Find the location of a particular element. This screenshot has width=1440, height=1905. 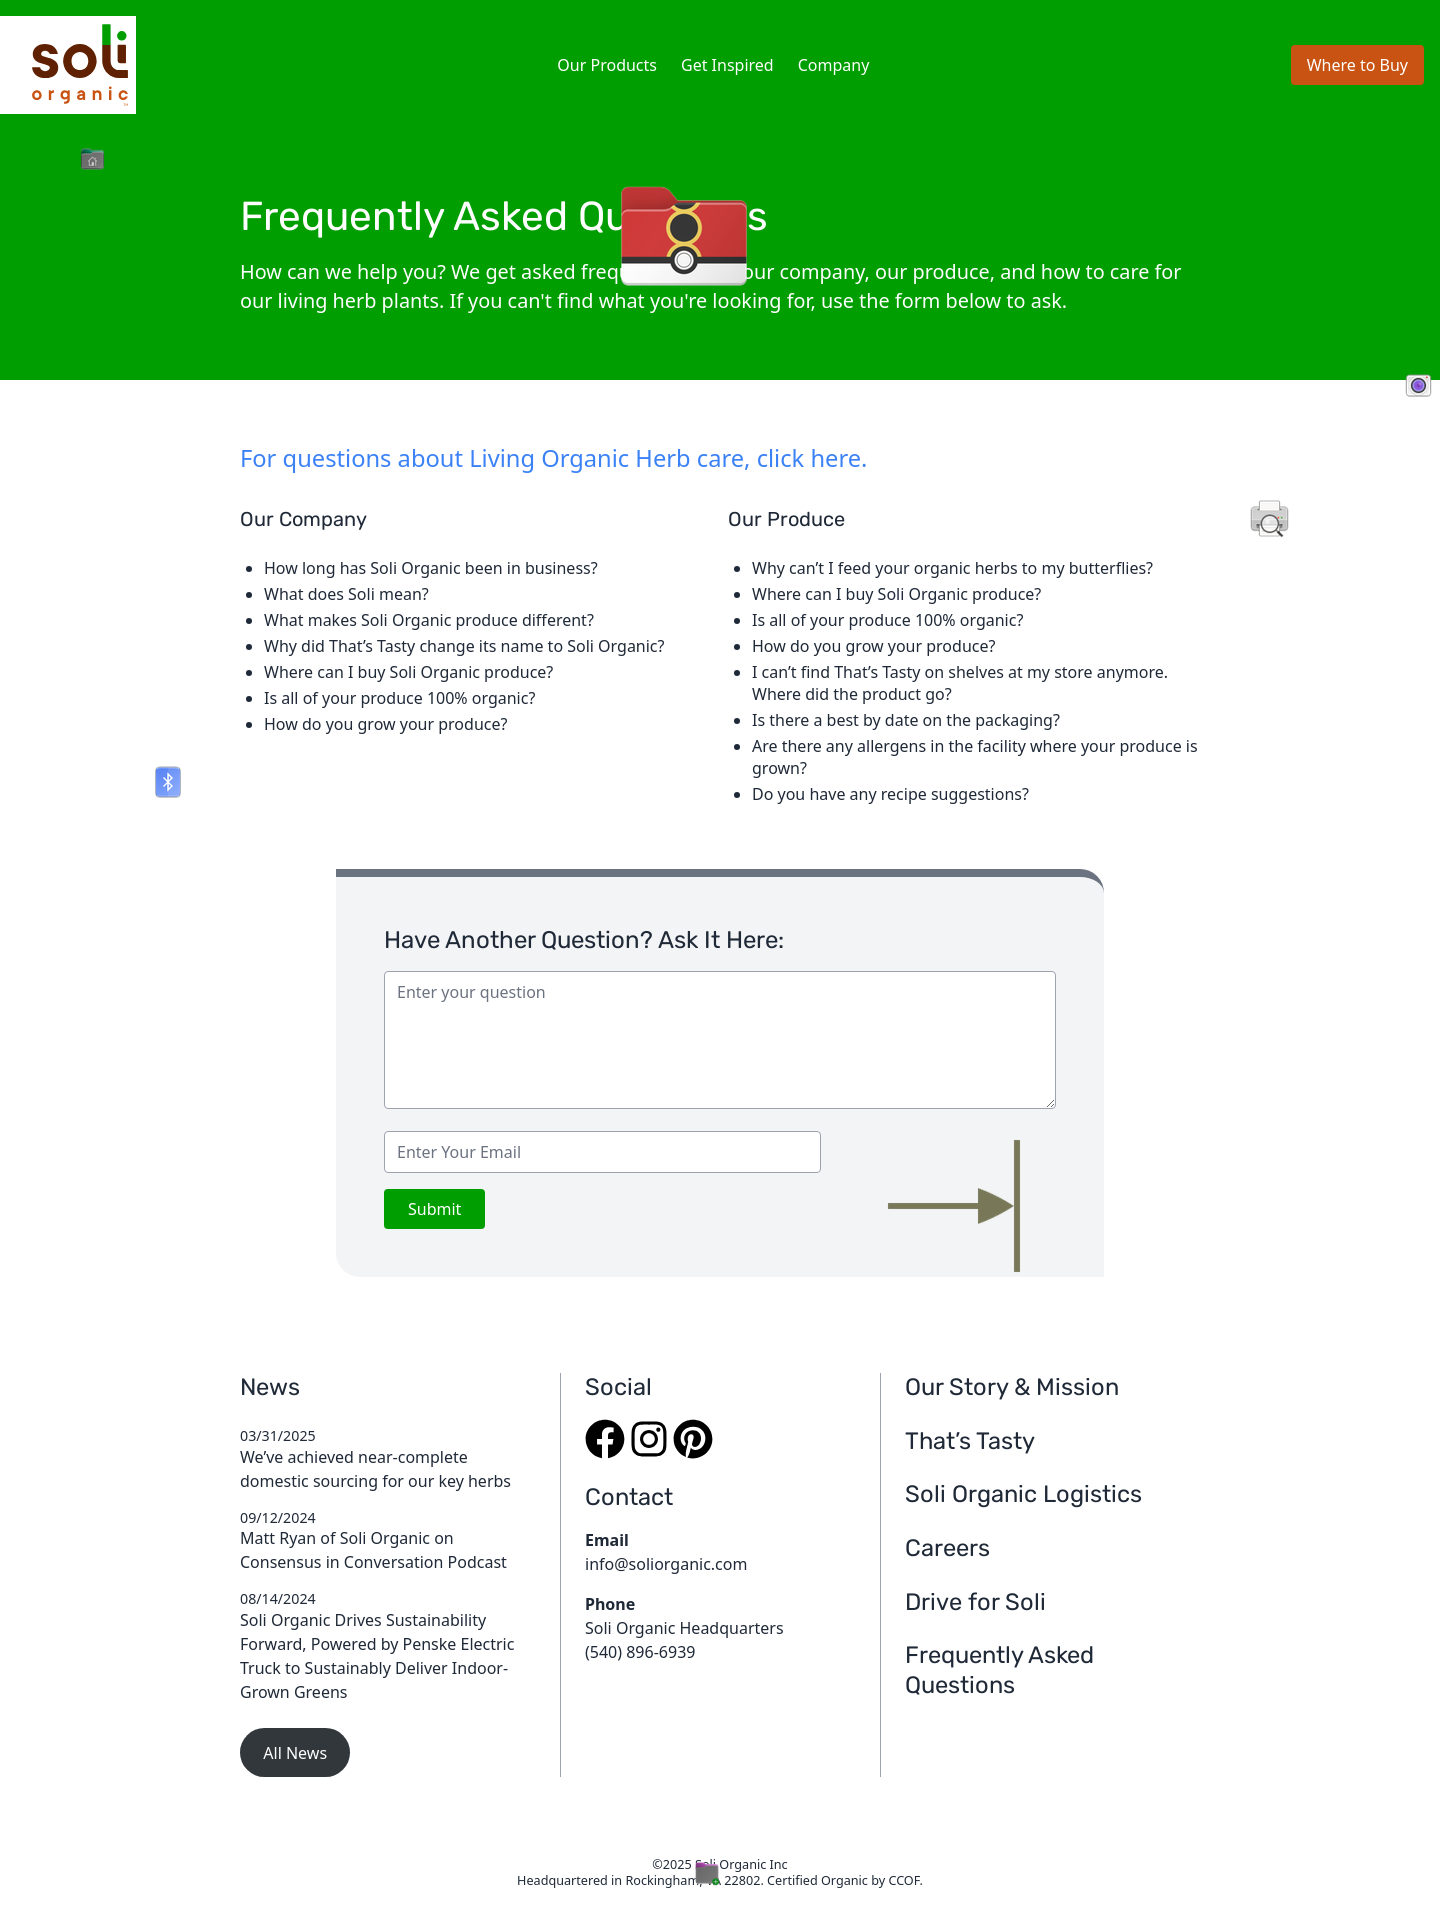

preview document before printing is located at coordinates (1269, 518).